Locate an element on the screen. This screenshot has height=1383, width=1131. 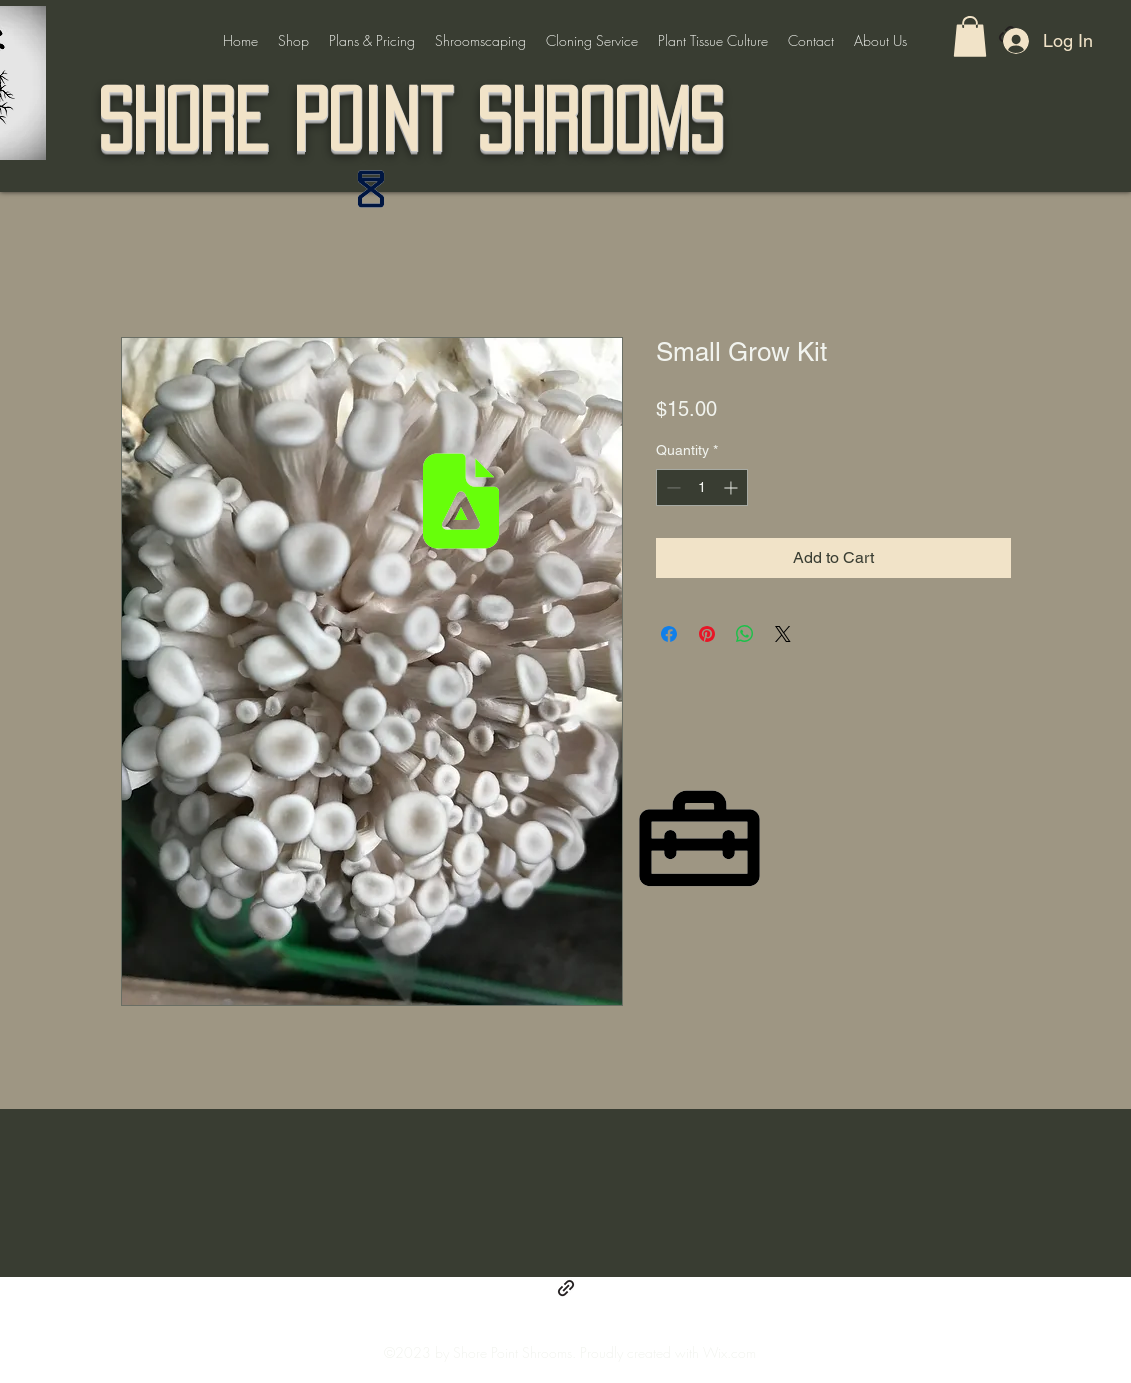
access tools and utilities is located at coordinates (699, 842).